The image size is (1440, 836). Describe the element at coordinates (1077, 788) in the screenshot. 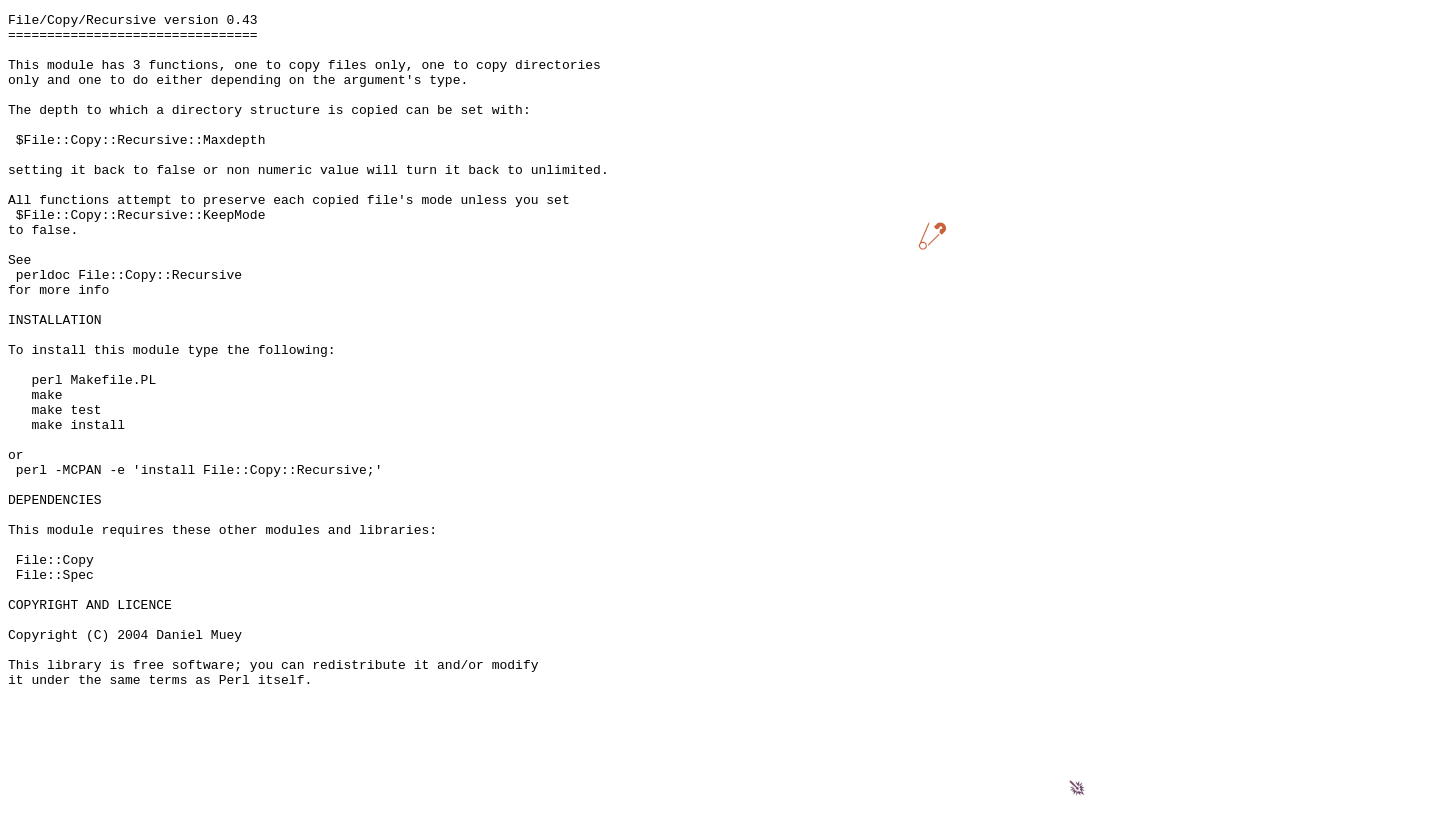

I see `indicates a match strike or ignition action` at that location.